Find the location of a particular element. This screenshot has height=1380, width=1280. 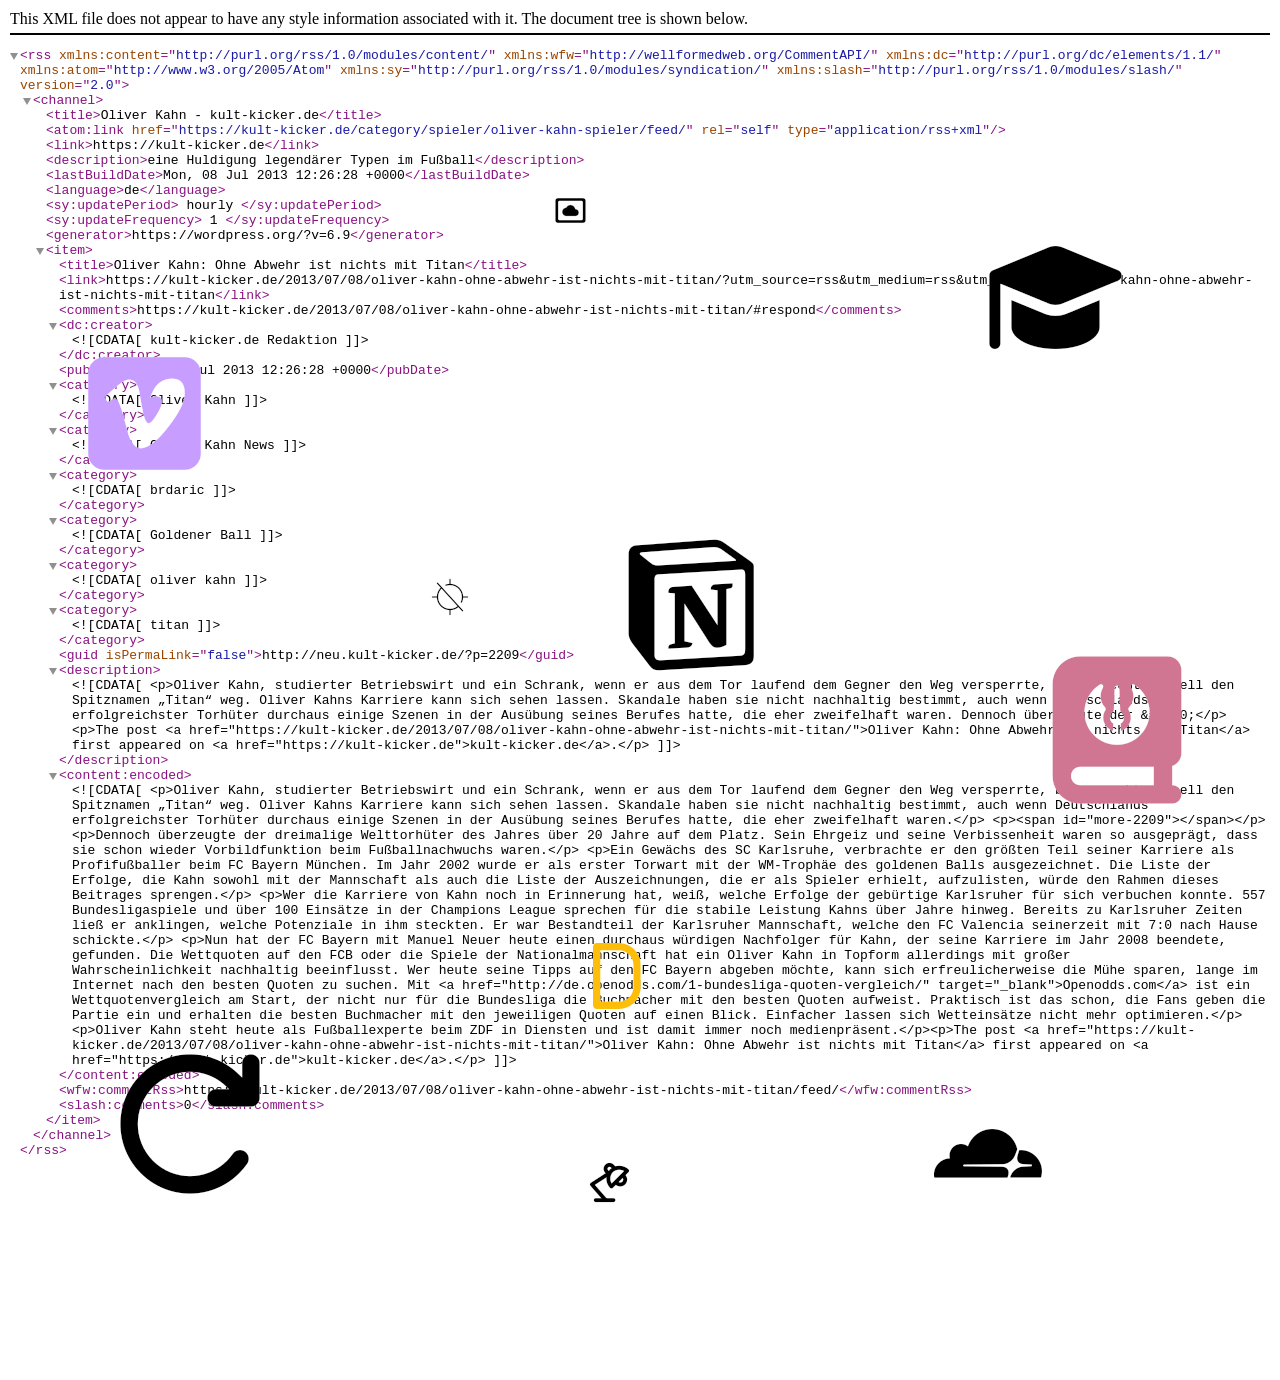

open Notion app is located at coordinates (694, 605).